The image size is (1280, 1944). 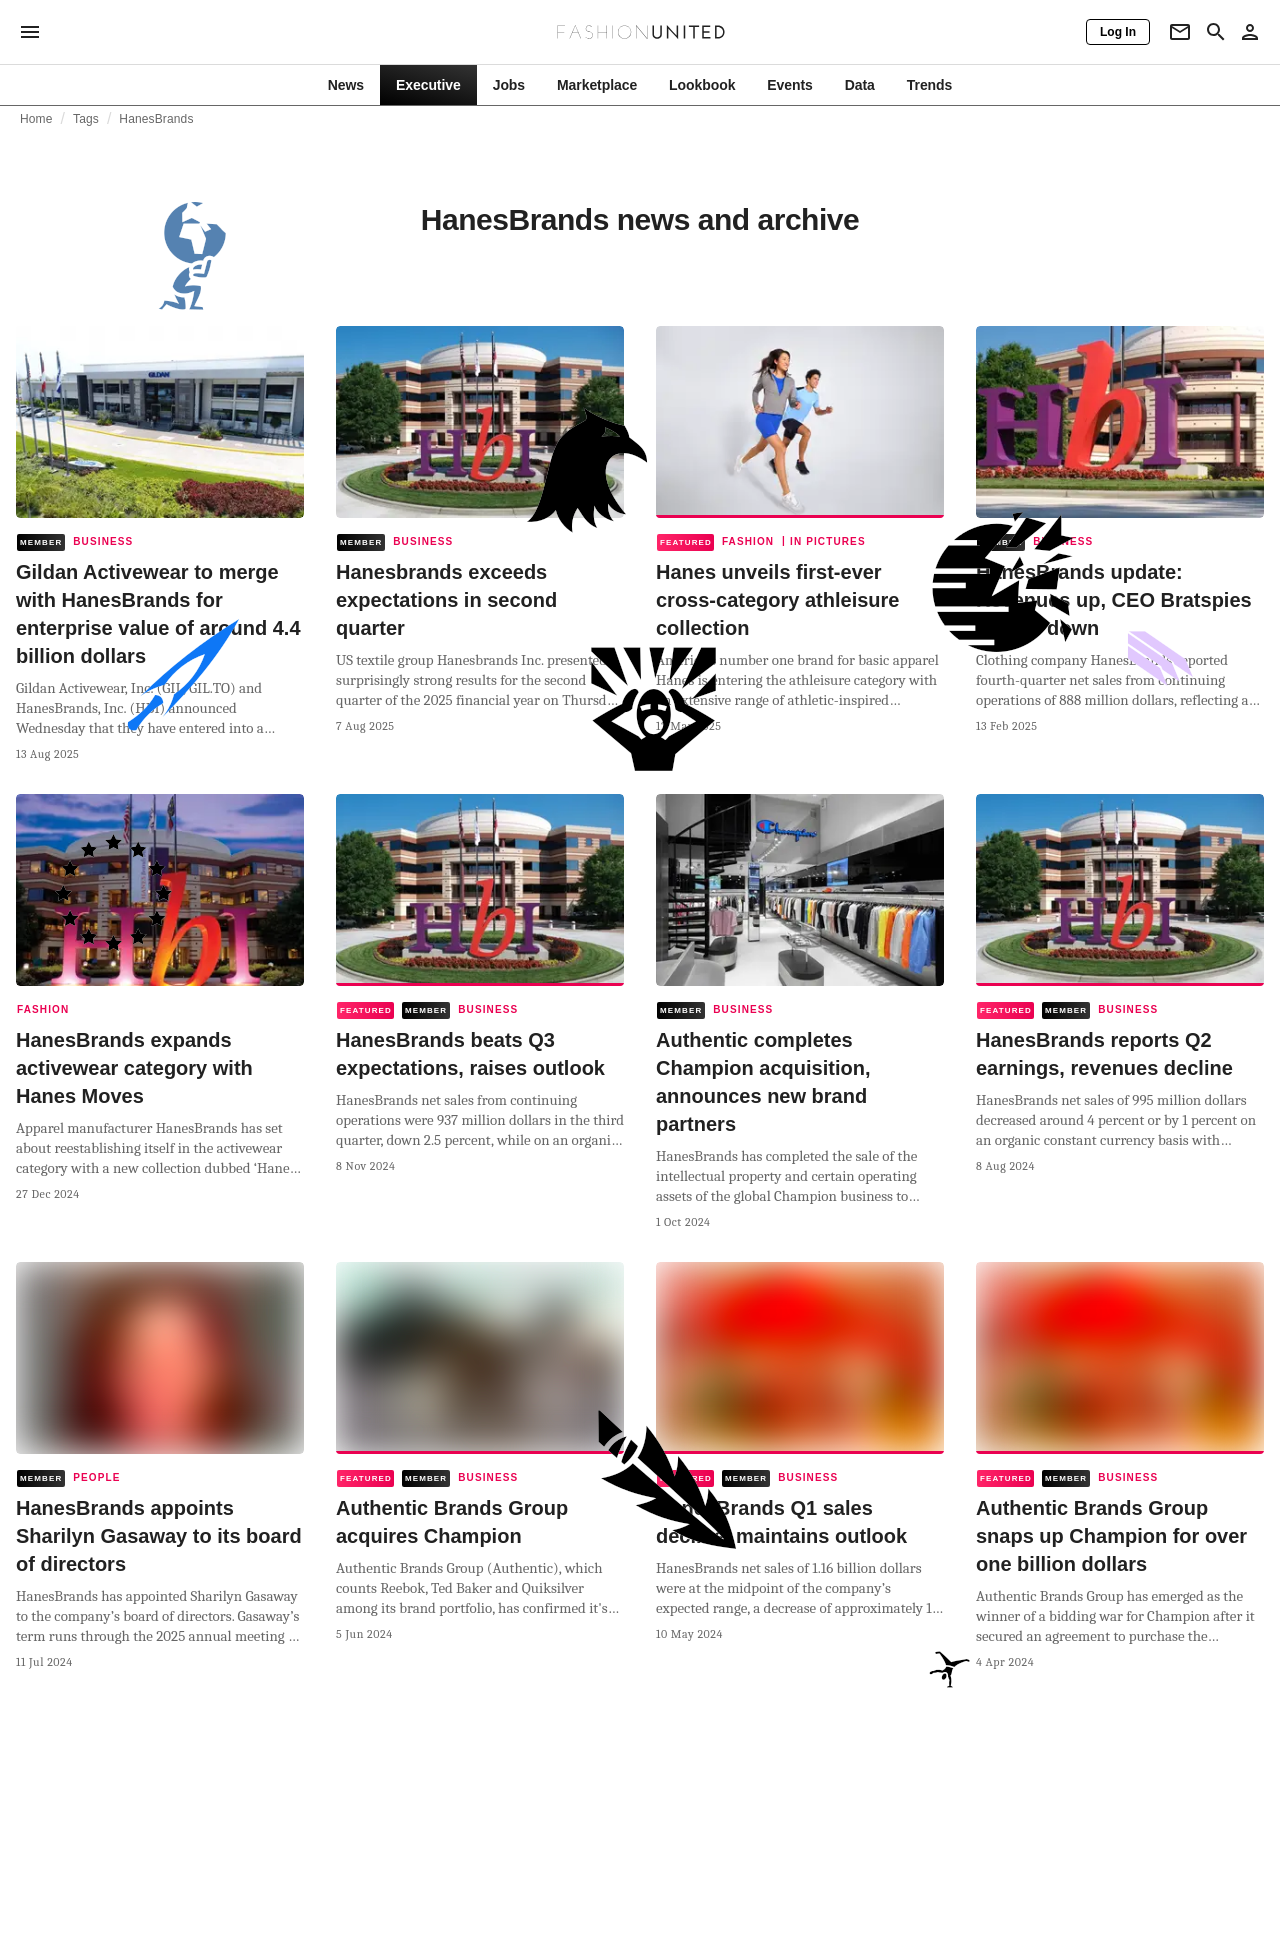 What do you see at coordinates (195, 255) in the screenshot?
I see `view world map or global content` at bounding box center [195, 255].